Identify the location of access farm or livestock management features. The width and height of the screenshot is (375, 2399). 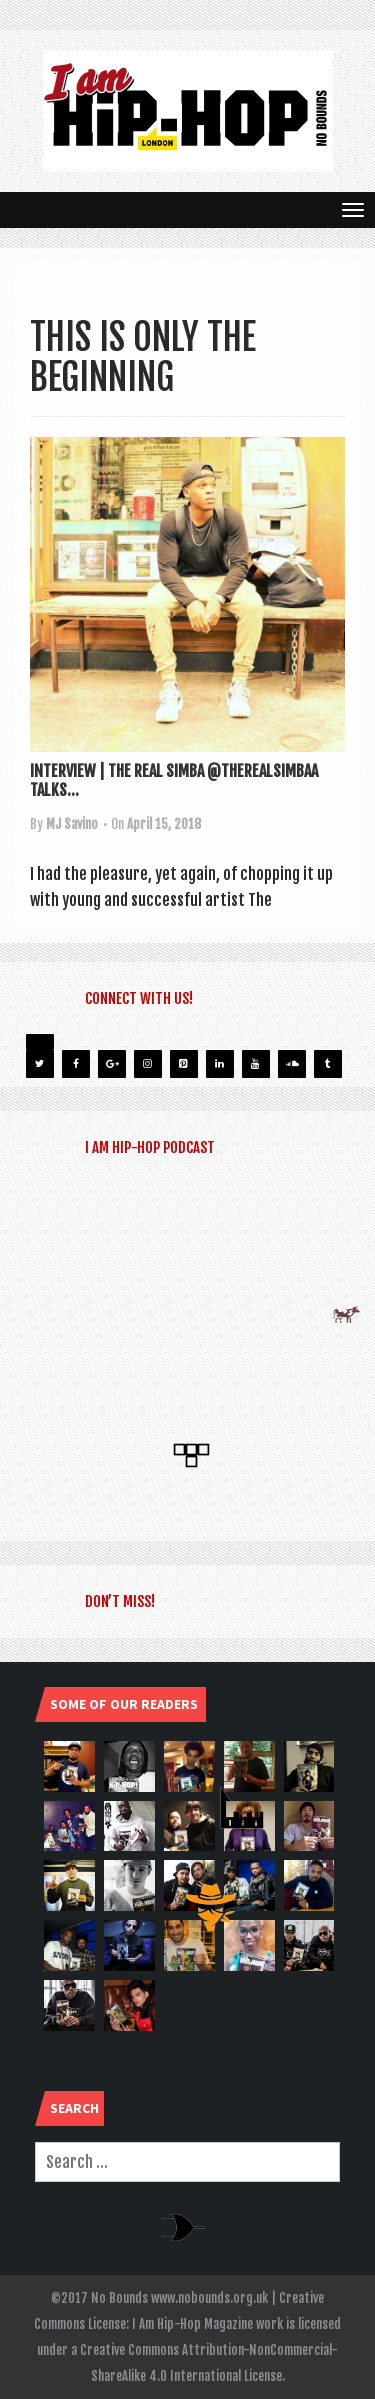
(346, 1314).